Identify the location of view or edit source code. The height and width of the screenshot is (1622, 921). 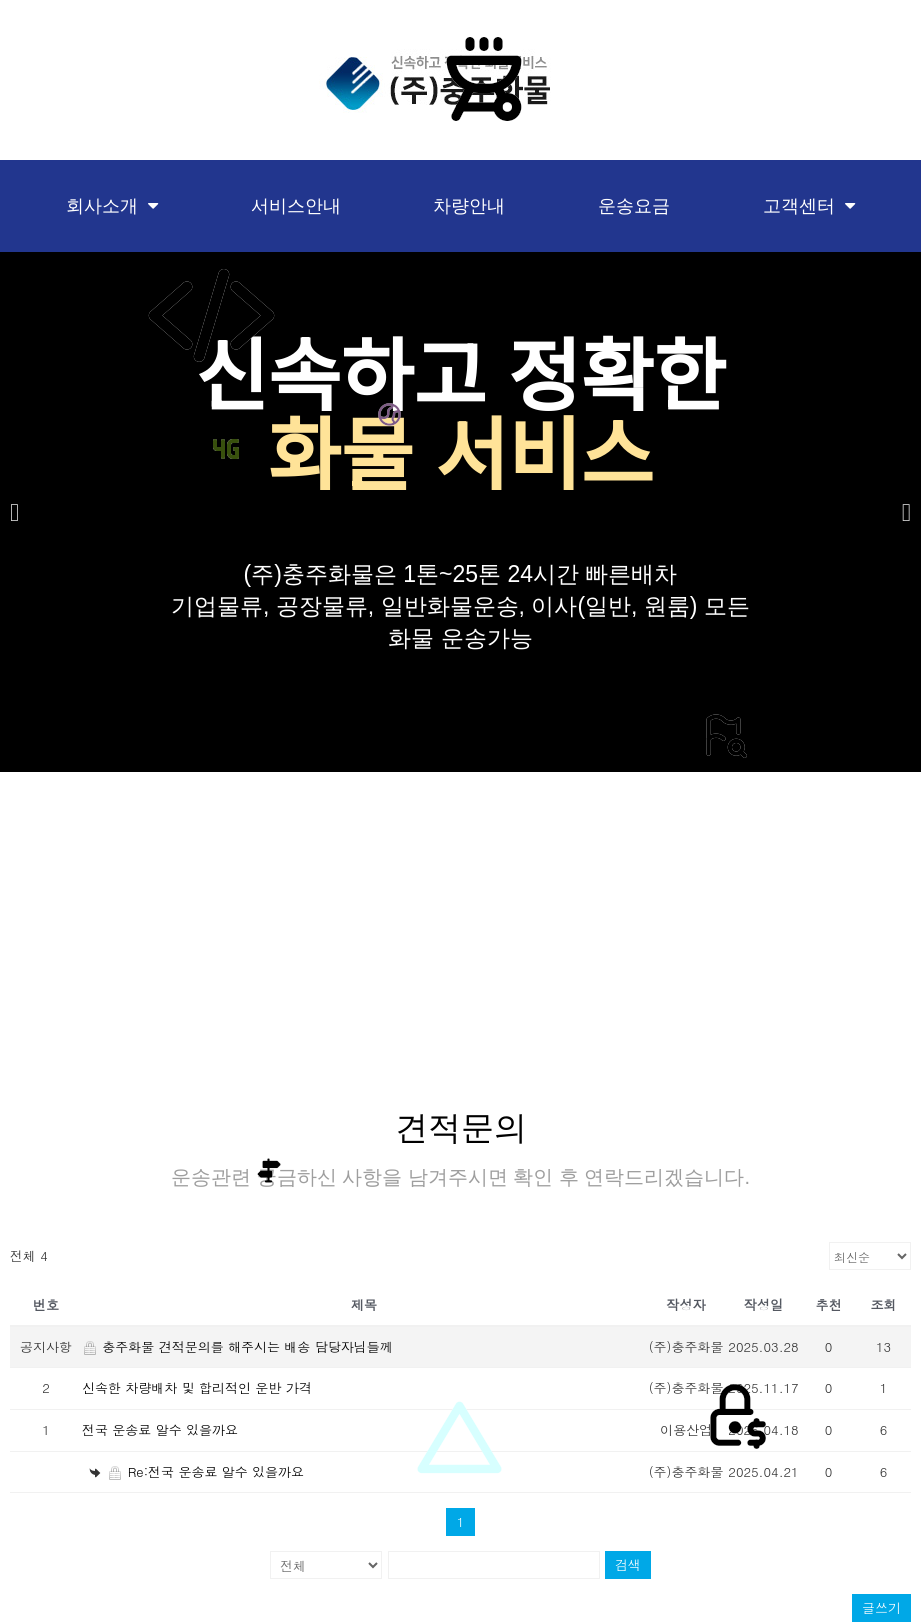
(211, 315).